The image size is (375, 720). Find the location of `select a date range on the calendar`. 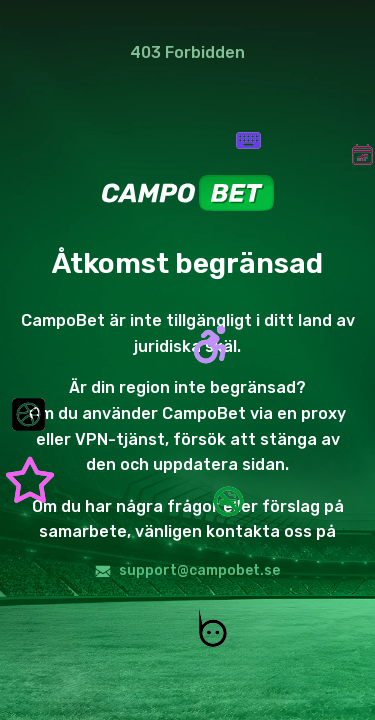

select a date range on the calendar is located at coordinates (362, 154).